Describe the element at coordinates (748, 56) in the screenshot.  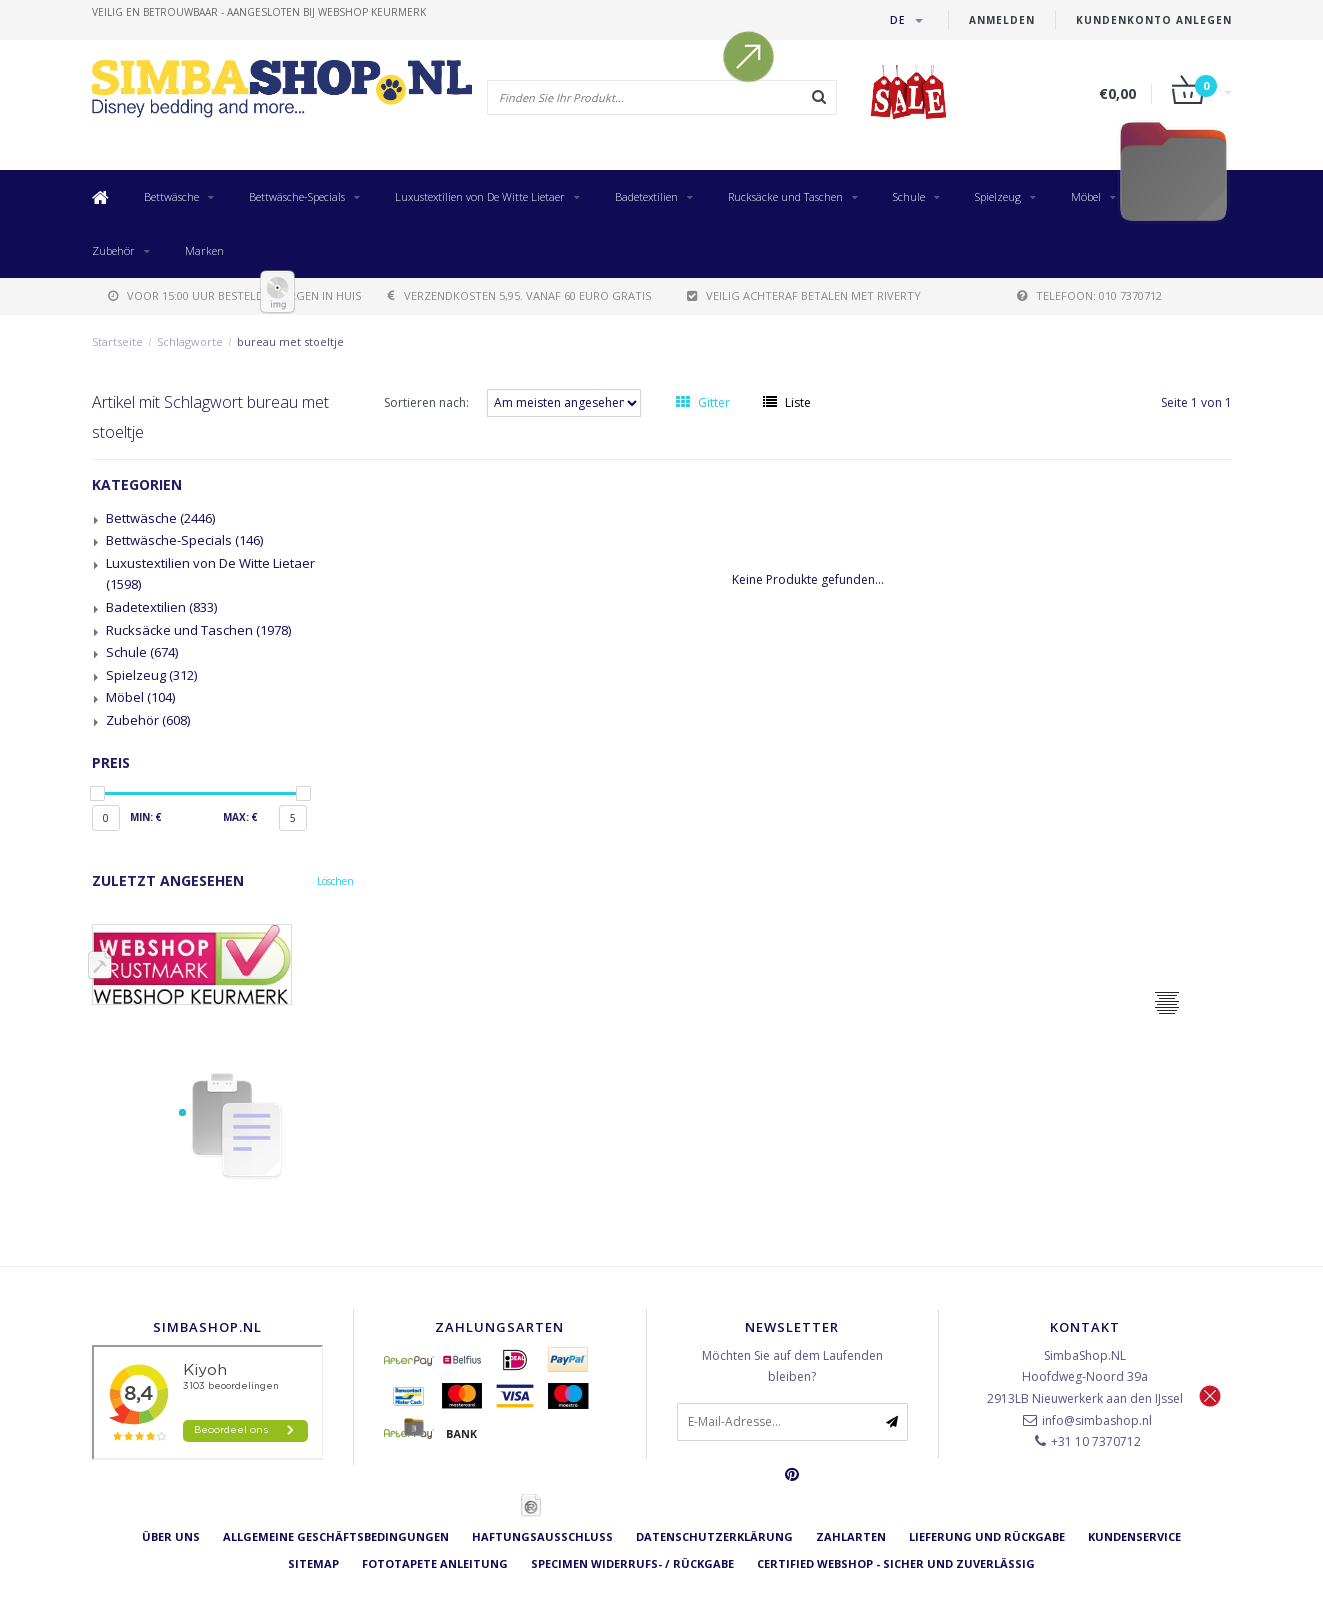
I see `indicates a symbolic link or shortcut to another file` at that location.